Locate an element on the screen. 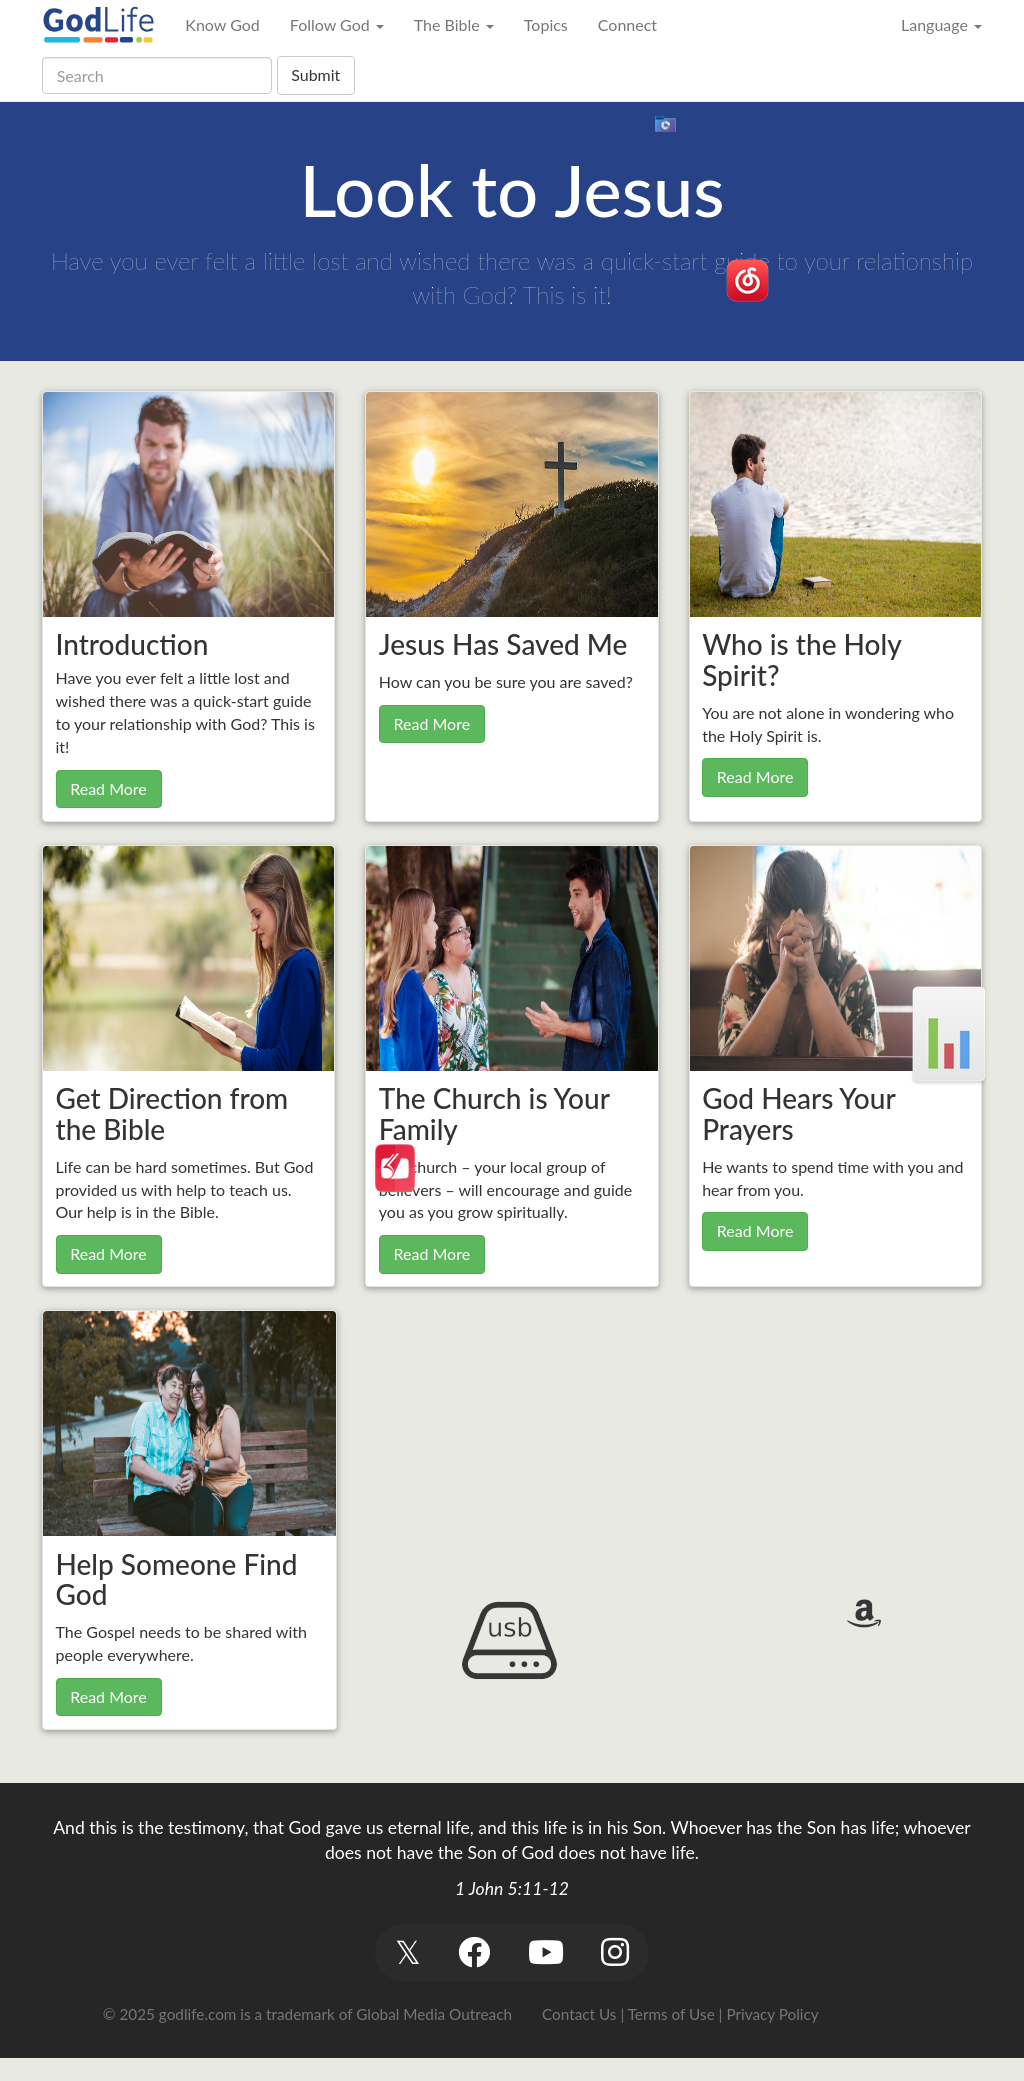  open Microsoft 365 files folder is located at coordinates (665, 124).